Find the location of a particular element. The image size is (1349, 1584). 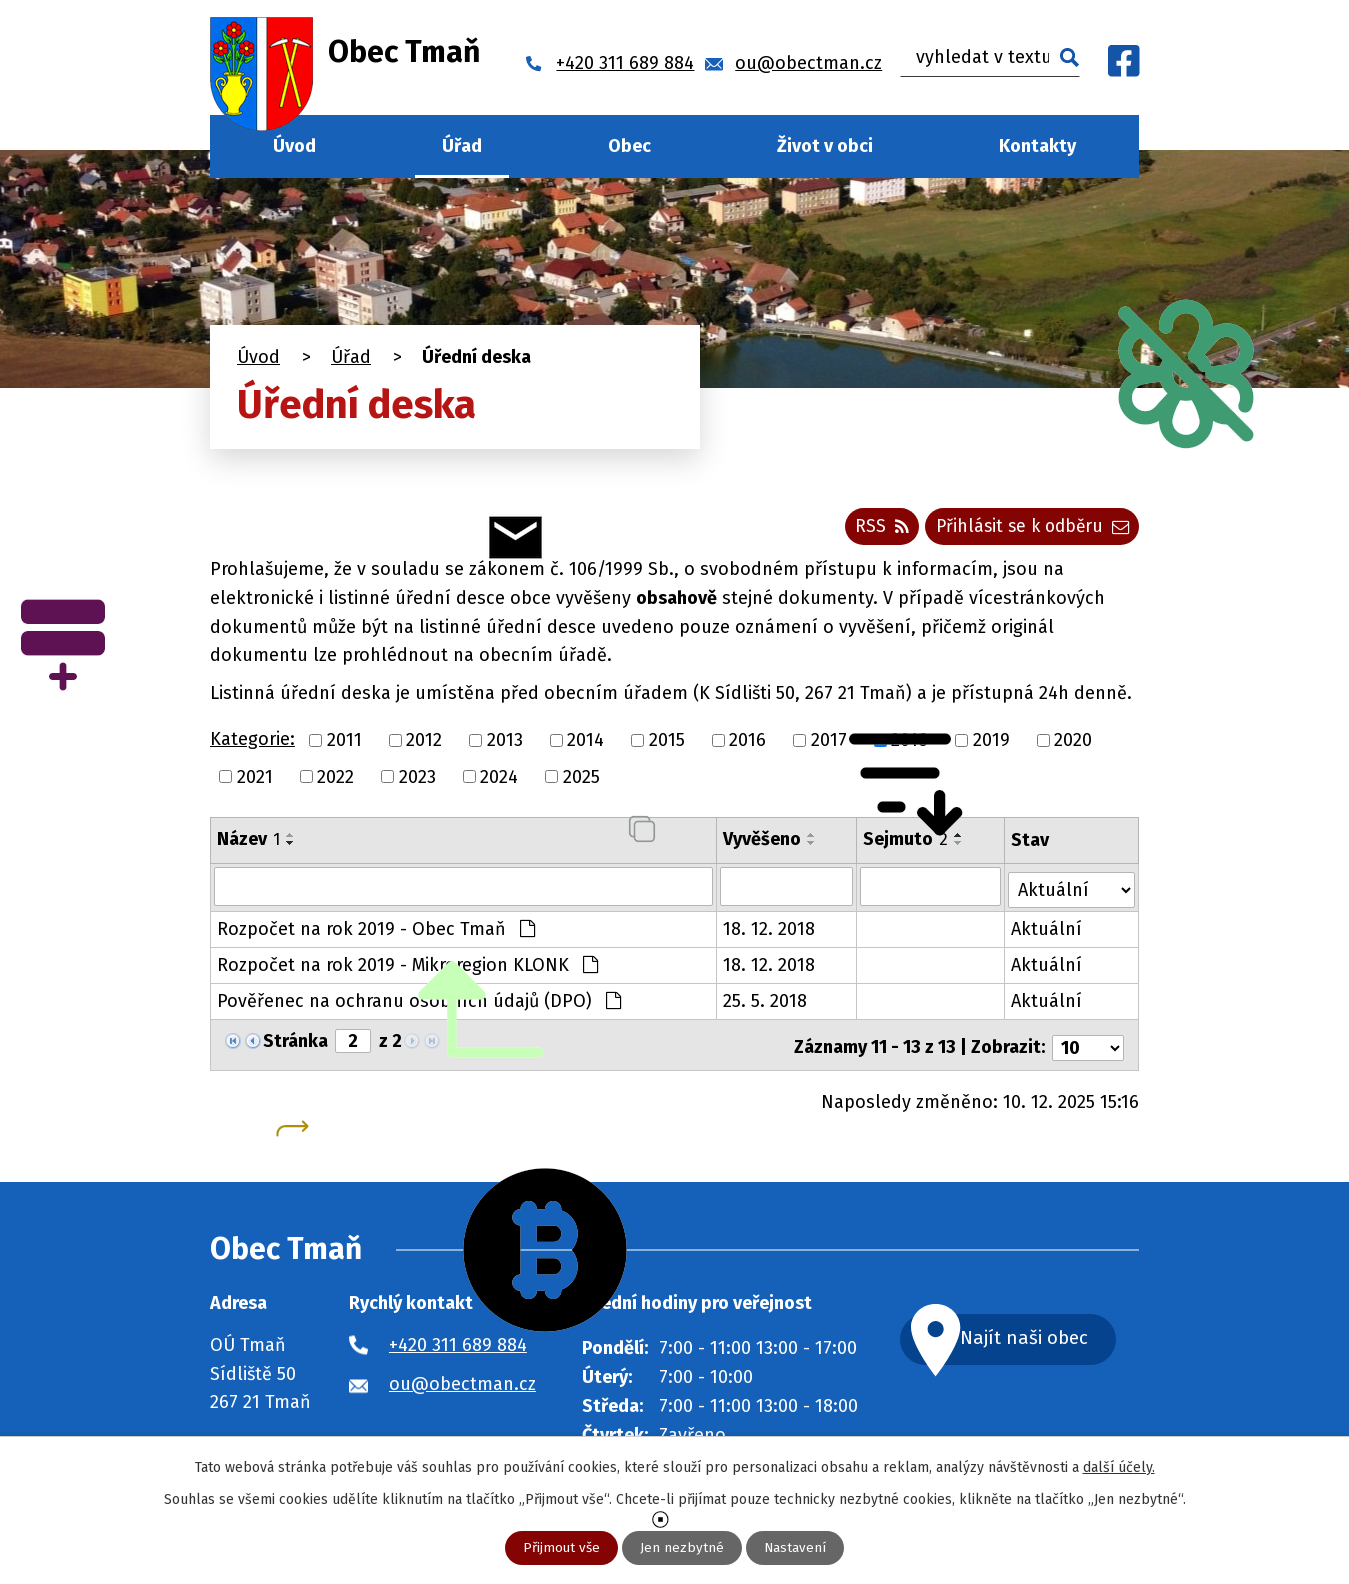

view bitcoin wallet balance is located at coordinates (545, 1250).